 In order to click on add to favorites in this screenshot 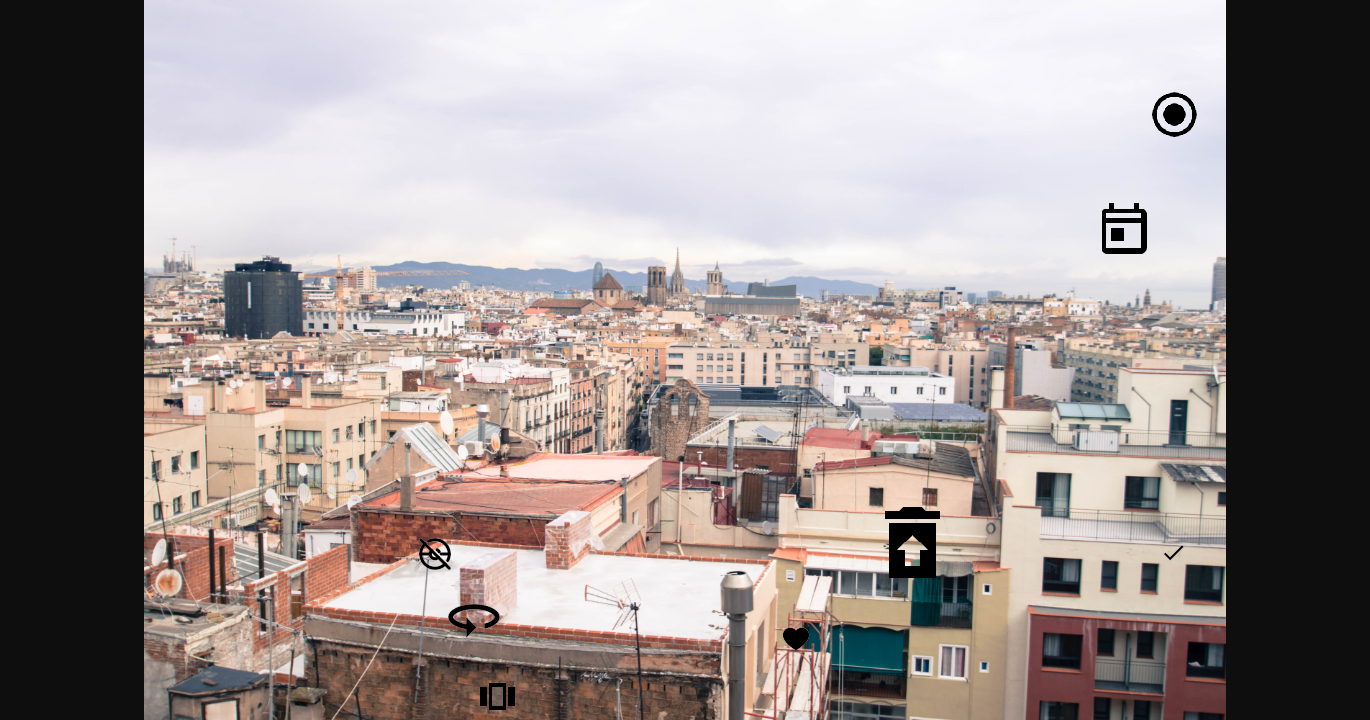, I will do `click(796, 638)`.